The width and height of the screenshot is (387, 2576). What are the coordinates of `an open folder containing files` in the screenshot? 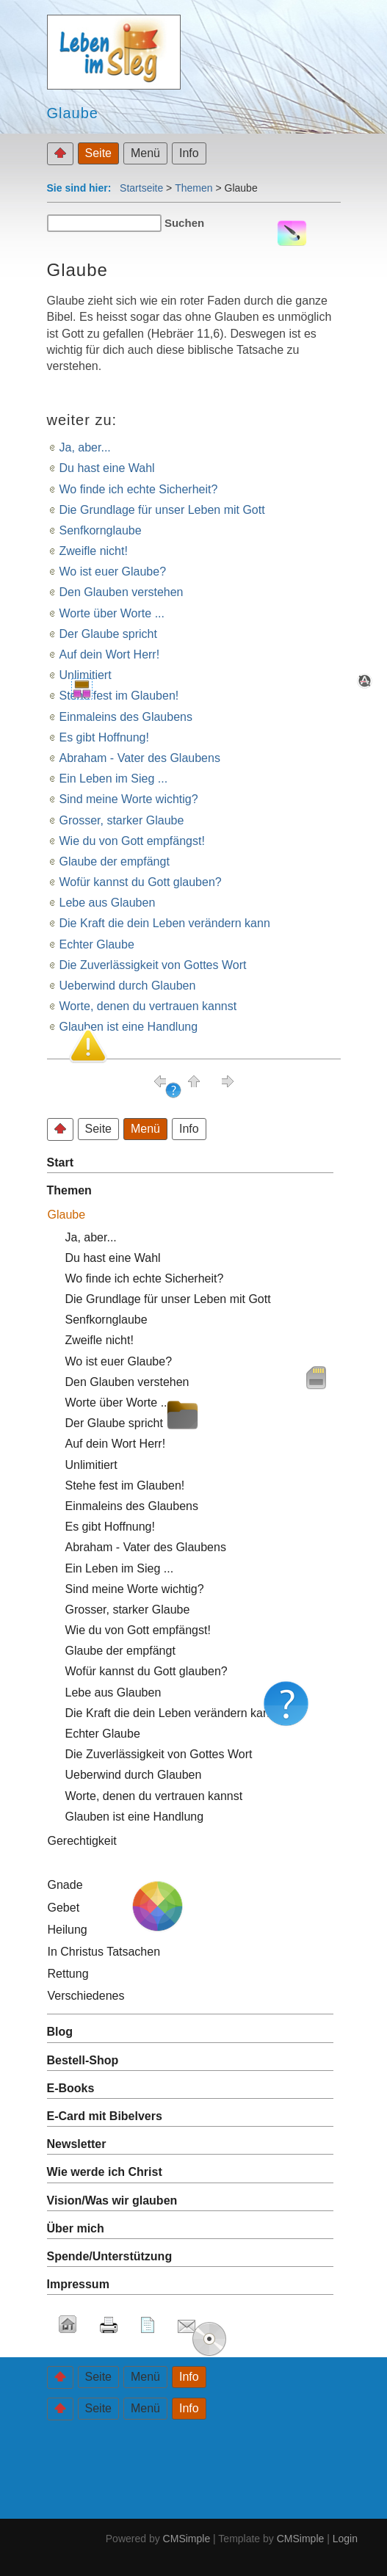 It's located at (182, 1415).